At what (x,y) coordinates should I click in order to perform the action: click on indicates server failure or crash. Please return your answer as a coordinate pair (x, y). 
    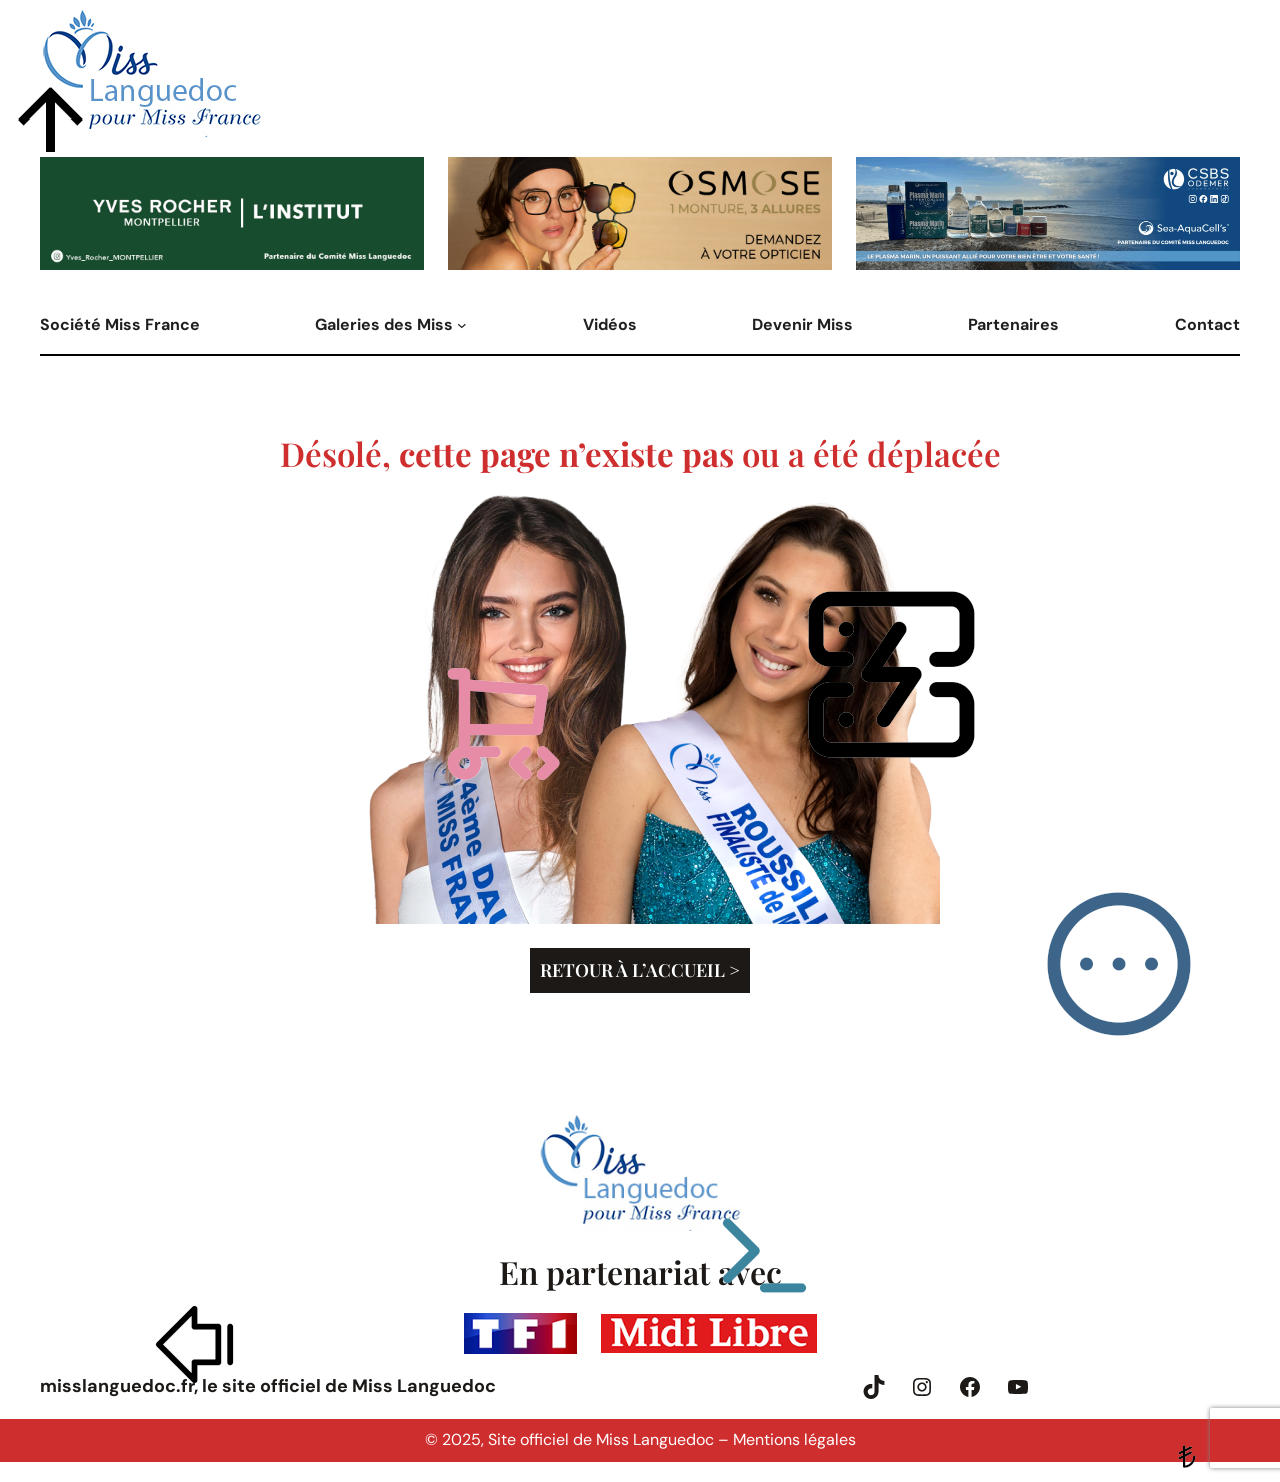
    Looking at the image, I should click on (891, 674).